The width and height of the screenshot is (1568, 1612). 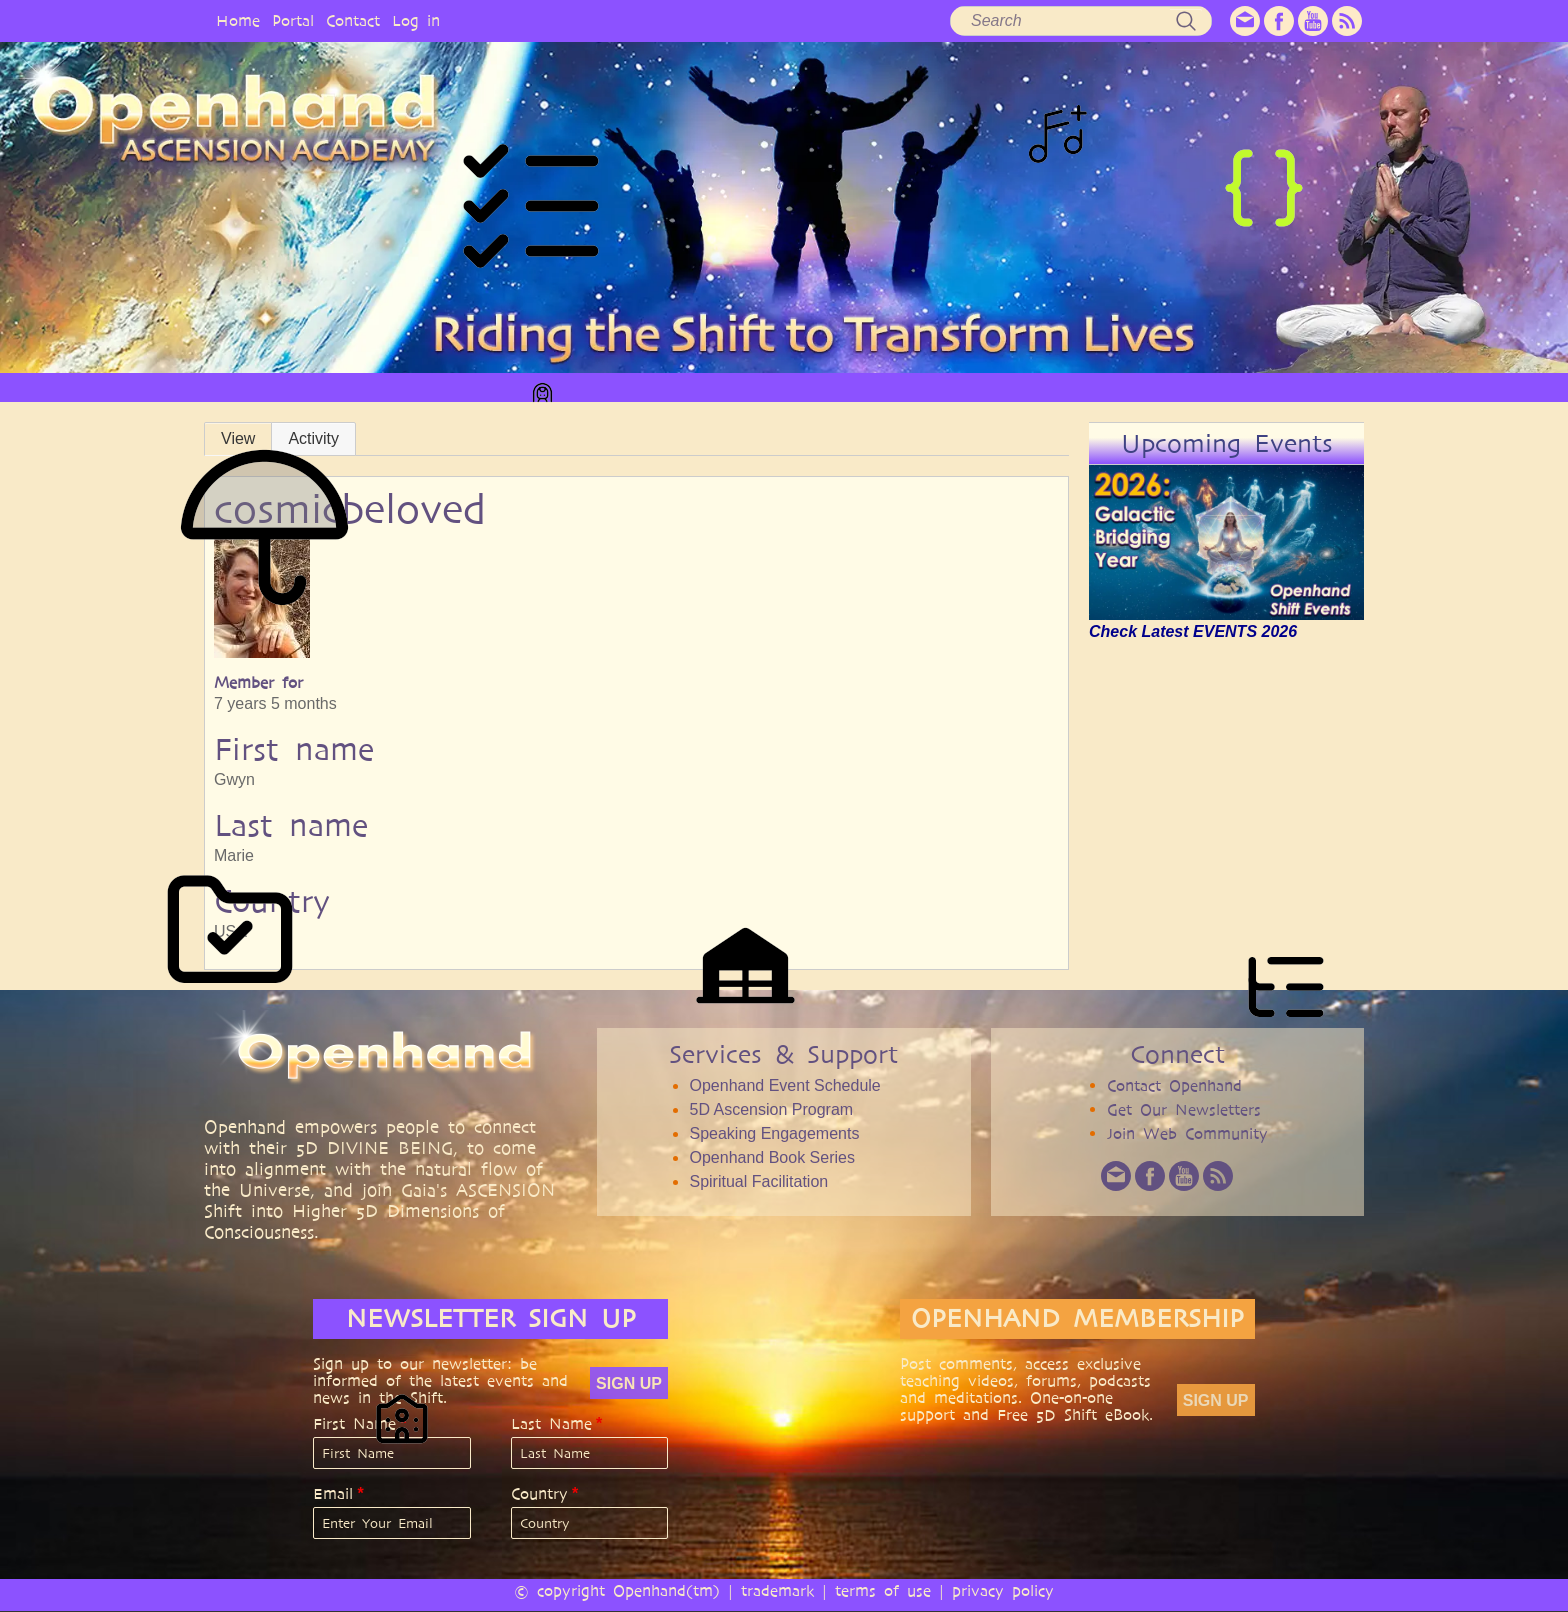 I want to click on view train or rail transit options, so click(x=542, y=392).